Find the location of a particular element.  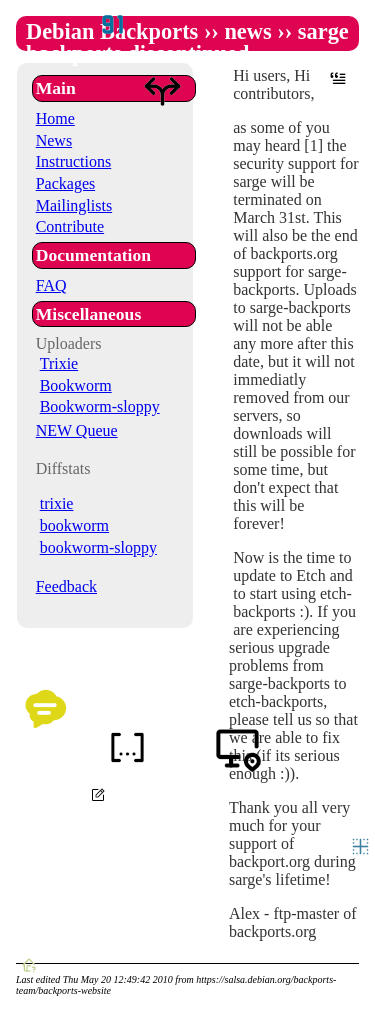

contains or groups related content is located at coordinates (127, 747).